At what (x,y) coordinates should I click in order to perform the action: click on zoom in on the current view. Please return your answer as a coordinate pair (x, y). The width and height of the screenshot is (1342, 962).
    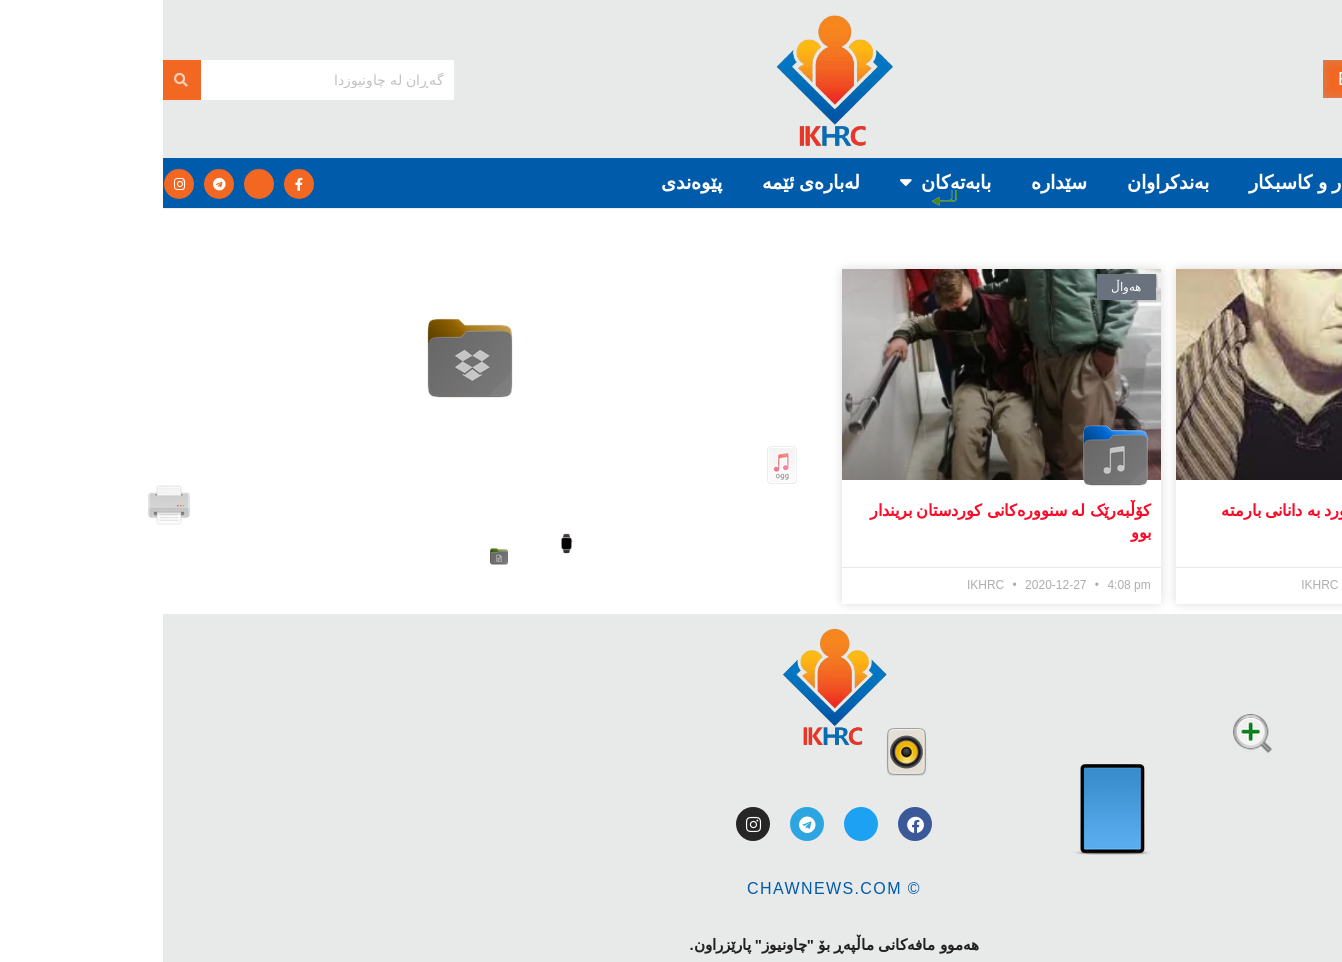
    Looking at the image, I should click on (1252, 733).